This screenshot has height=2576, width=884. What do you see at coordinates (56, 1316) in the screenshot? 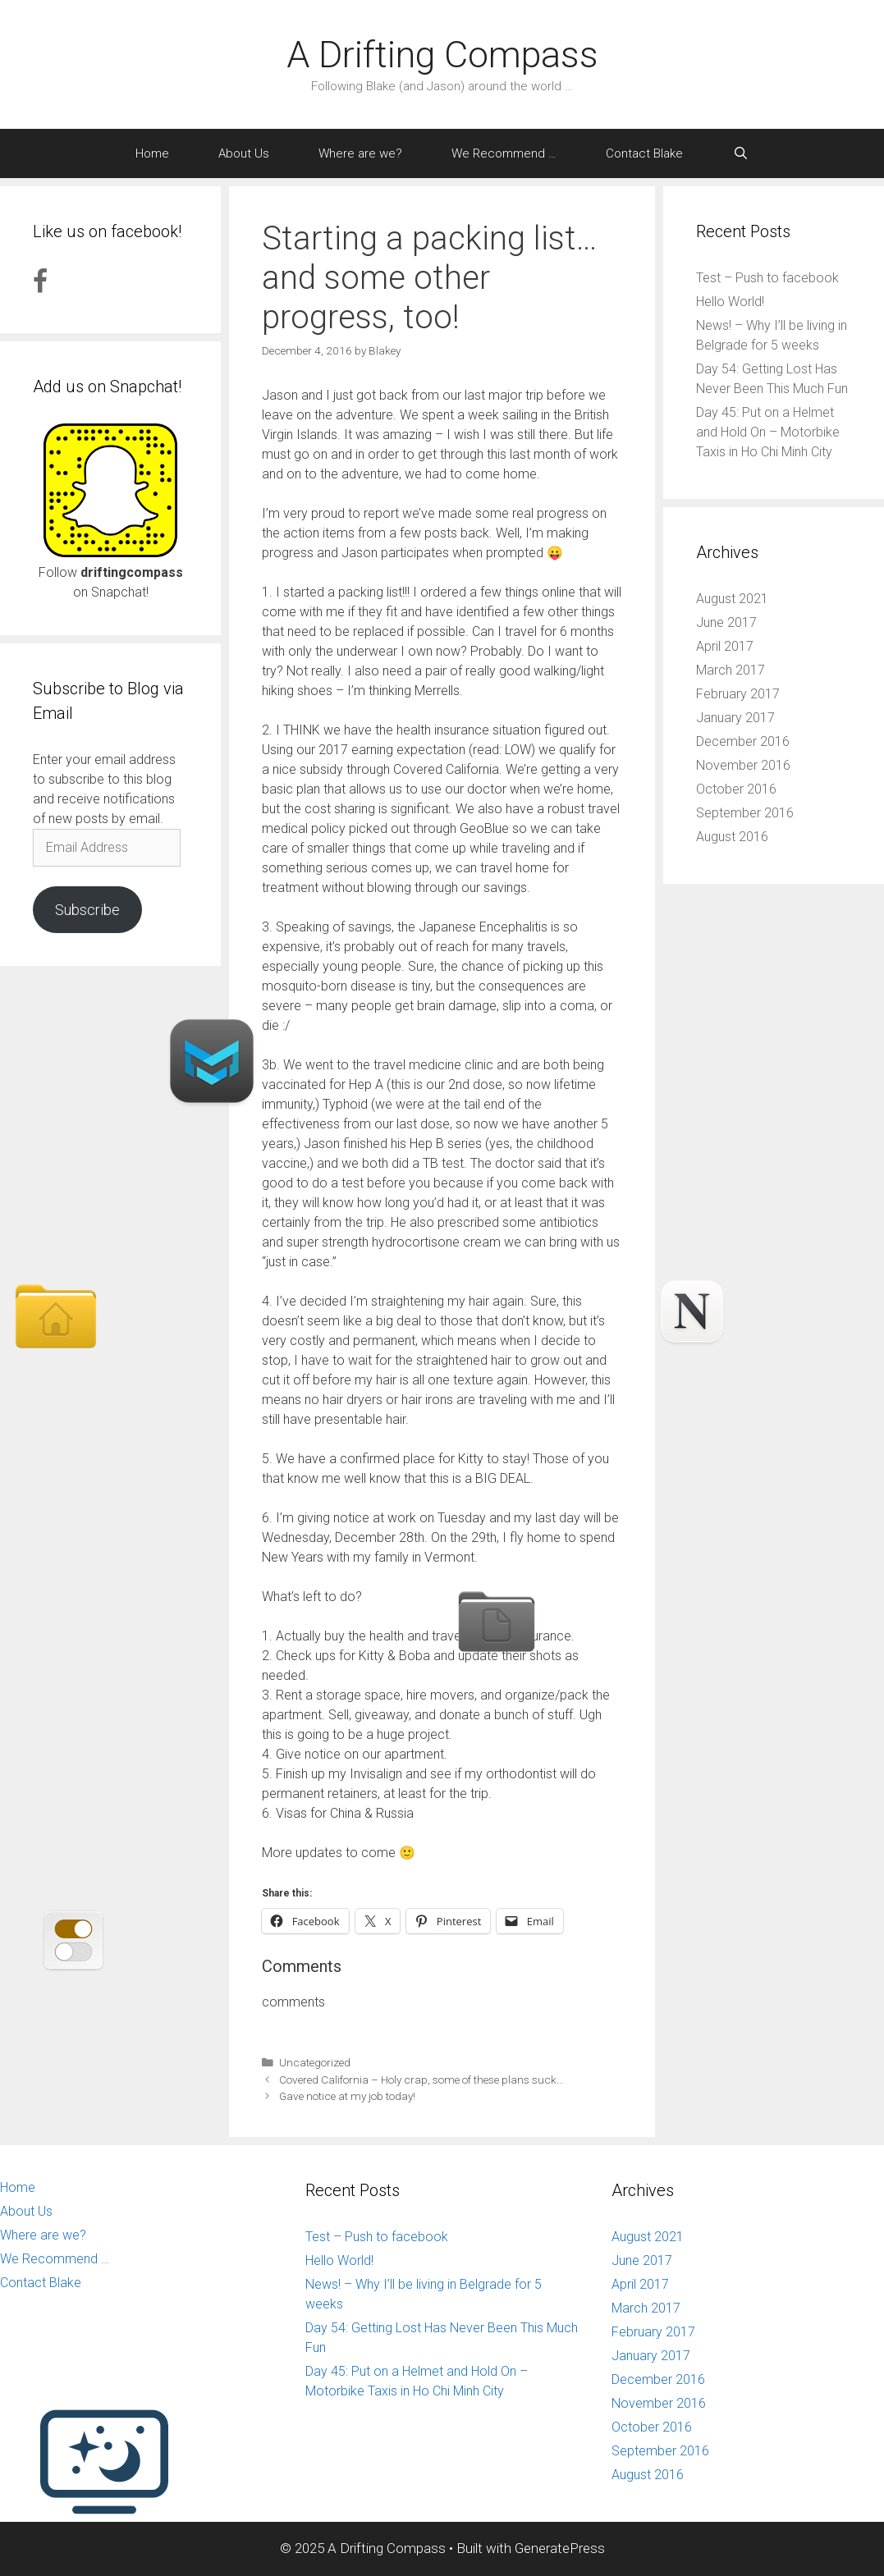
I see `access your home folder` at bounding box center [56, 1316].